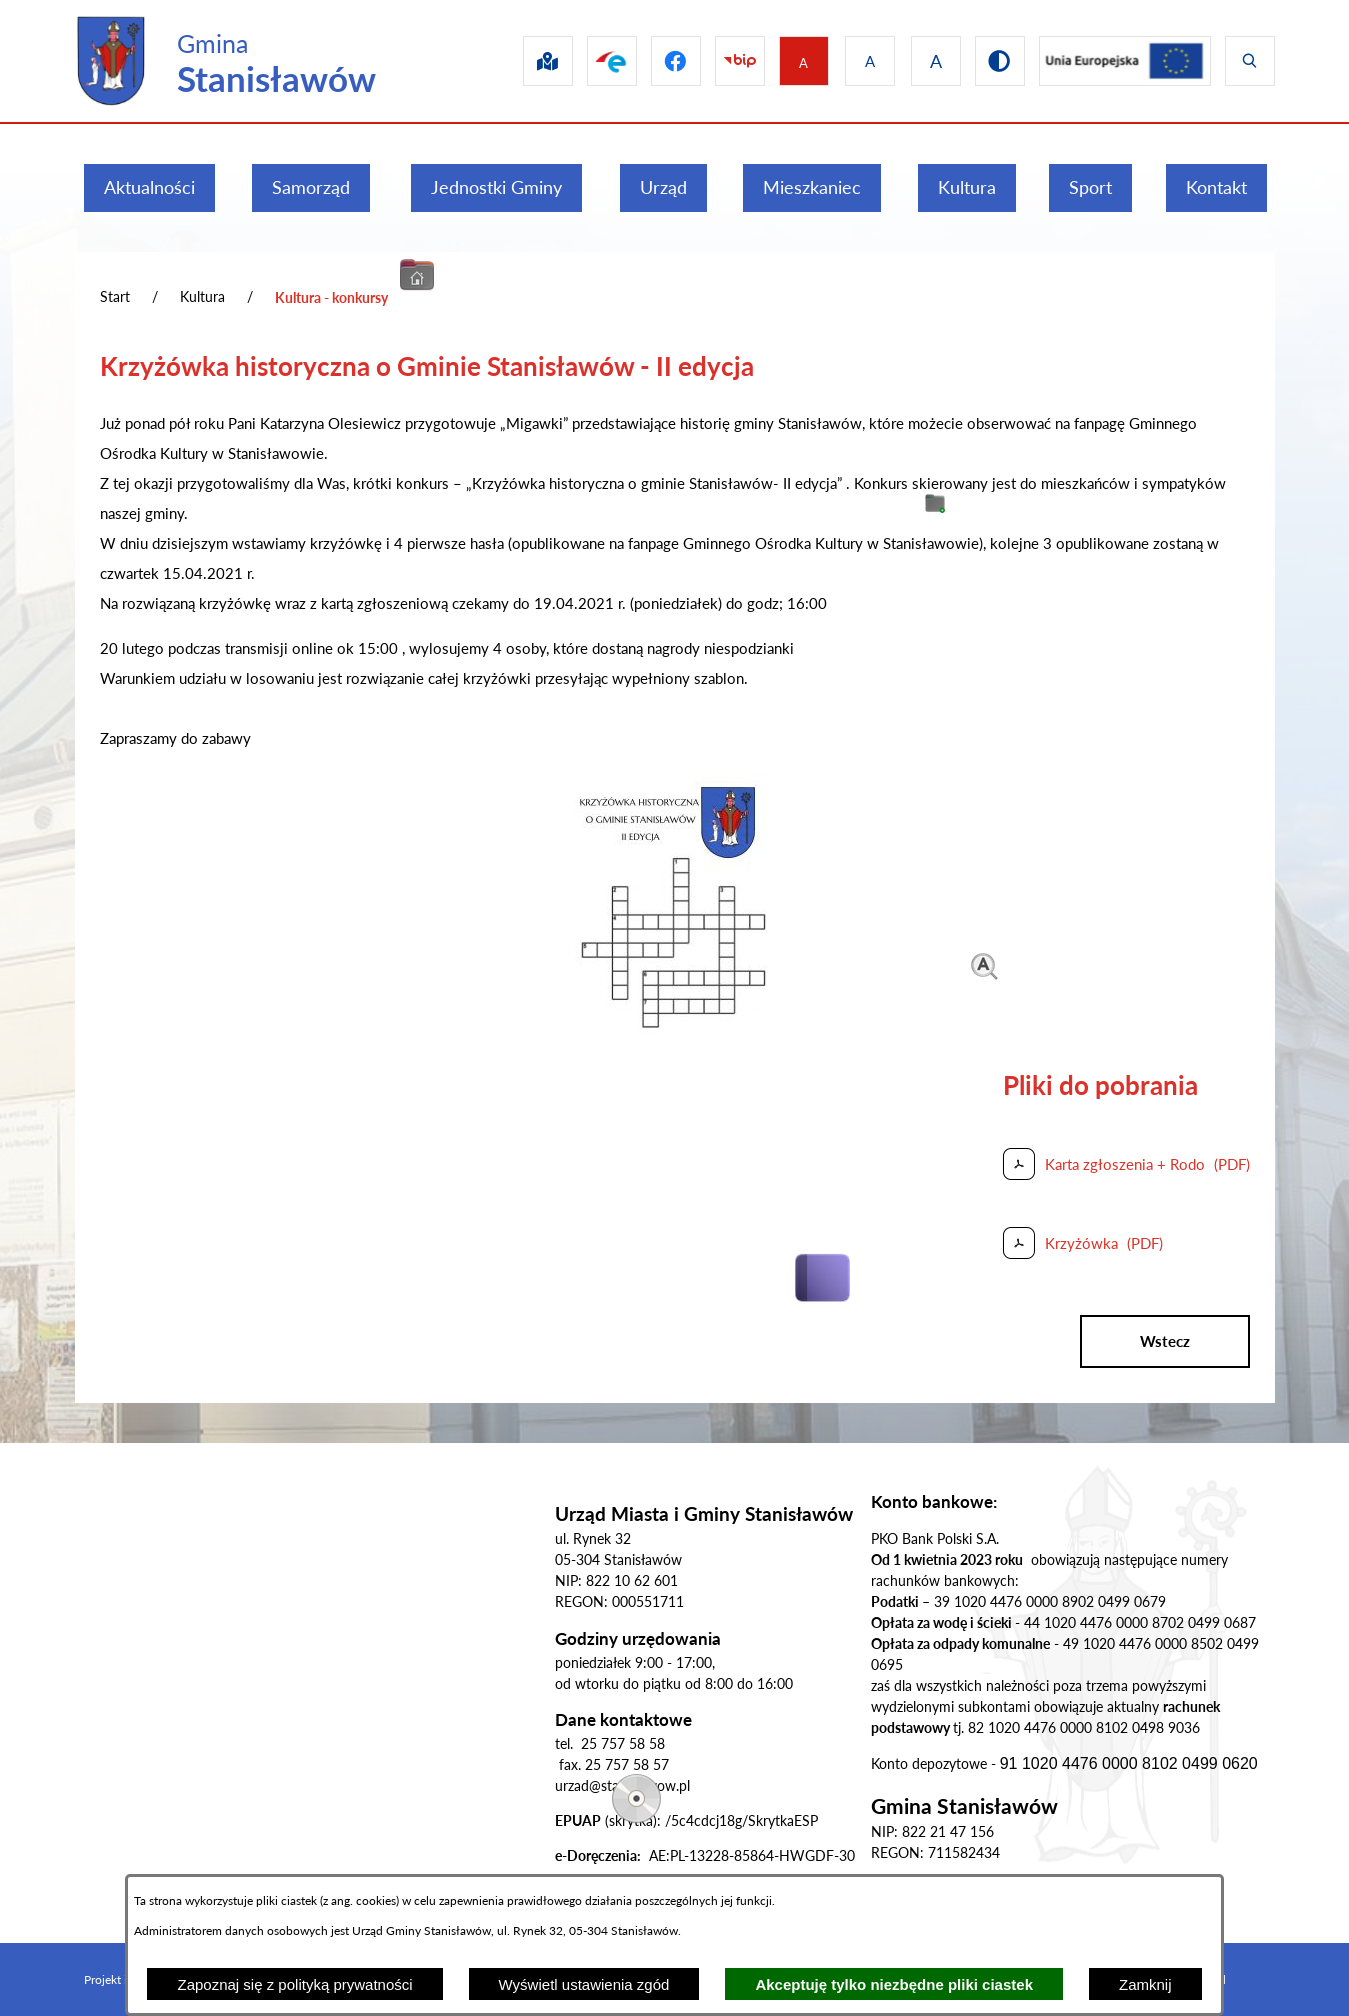  What do you see at coordinates (636, 1798) in the screenshot?
I see `indicates a CD-ROM drive or optical disc device` at bounding box center [636, 1798].